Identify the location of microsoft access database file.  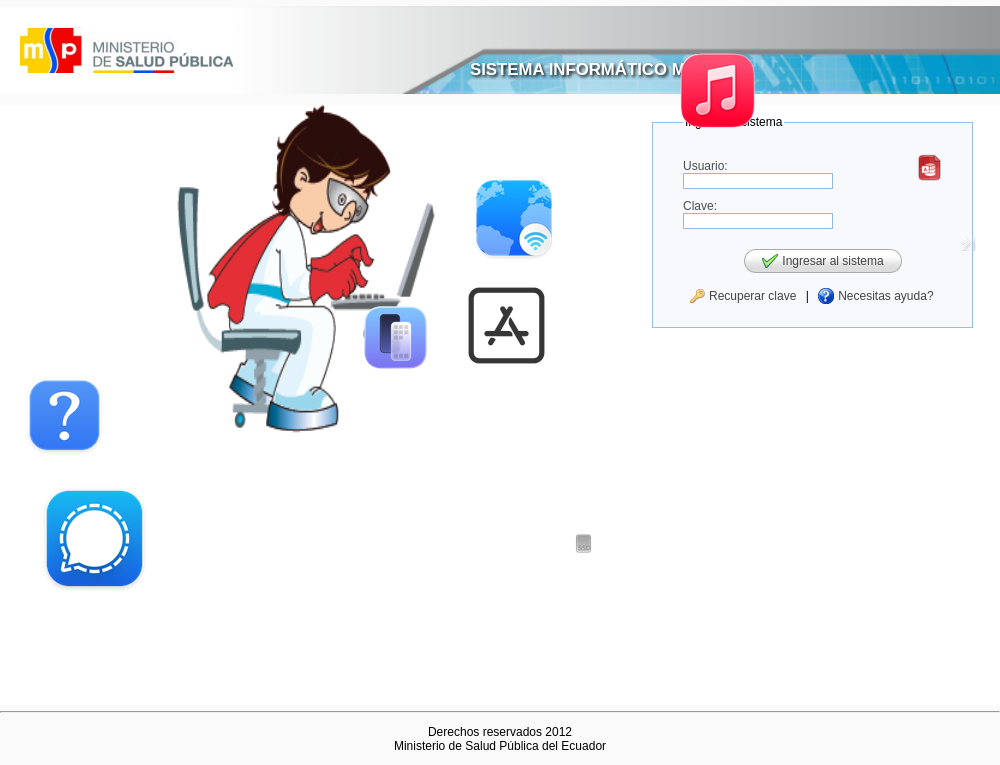
(929, 167).